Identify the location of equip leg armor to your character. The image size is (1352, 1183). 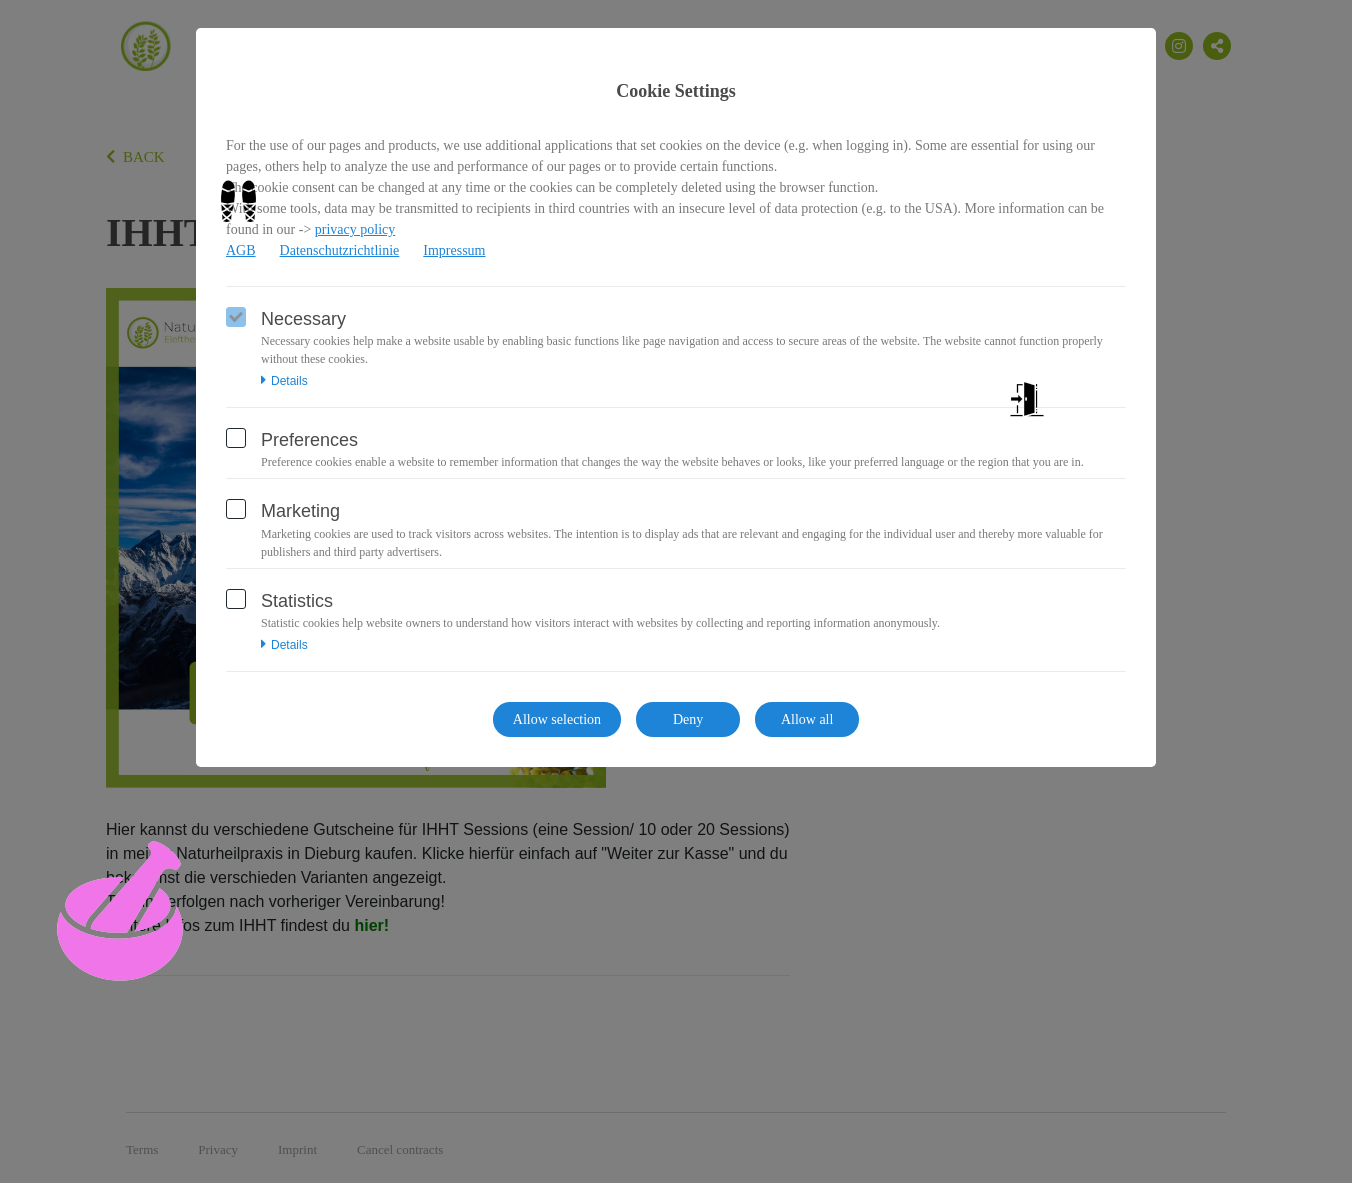
(238, 200).